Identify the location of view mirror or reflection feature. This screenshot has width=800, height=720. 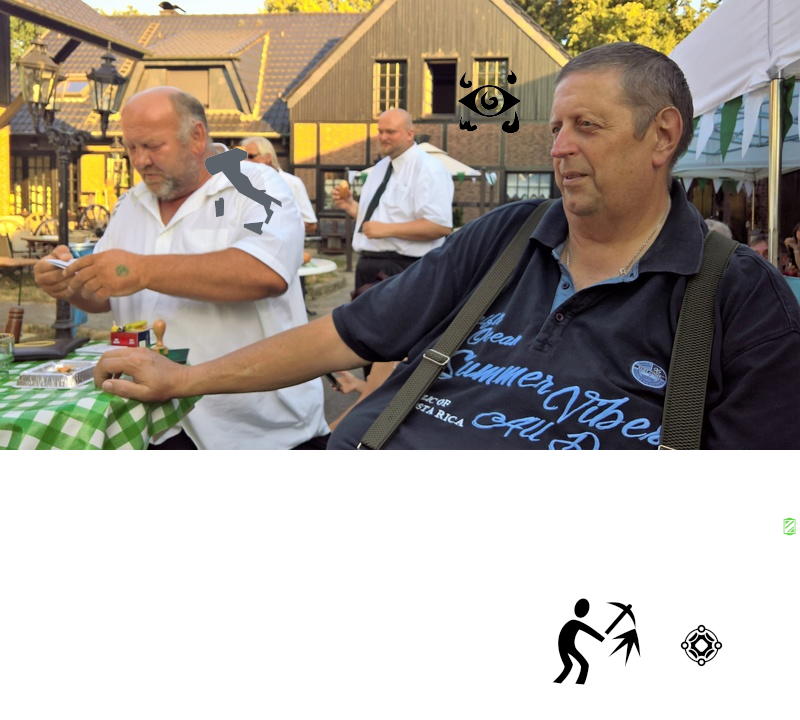
(789, 526).